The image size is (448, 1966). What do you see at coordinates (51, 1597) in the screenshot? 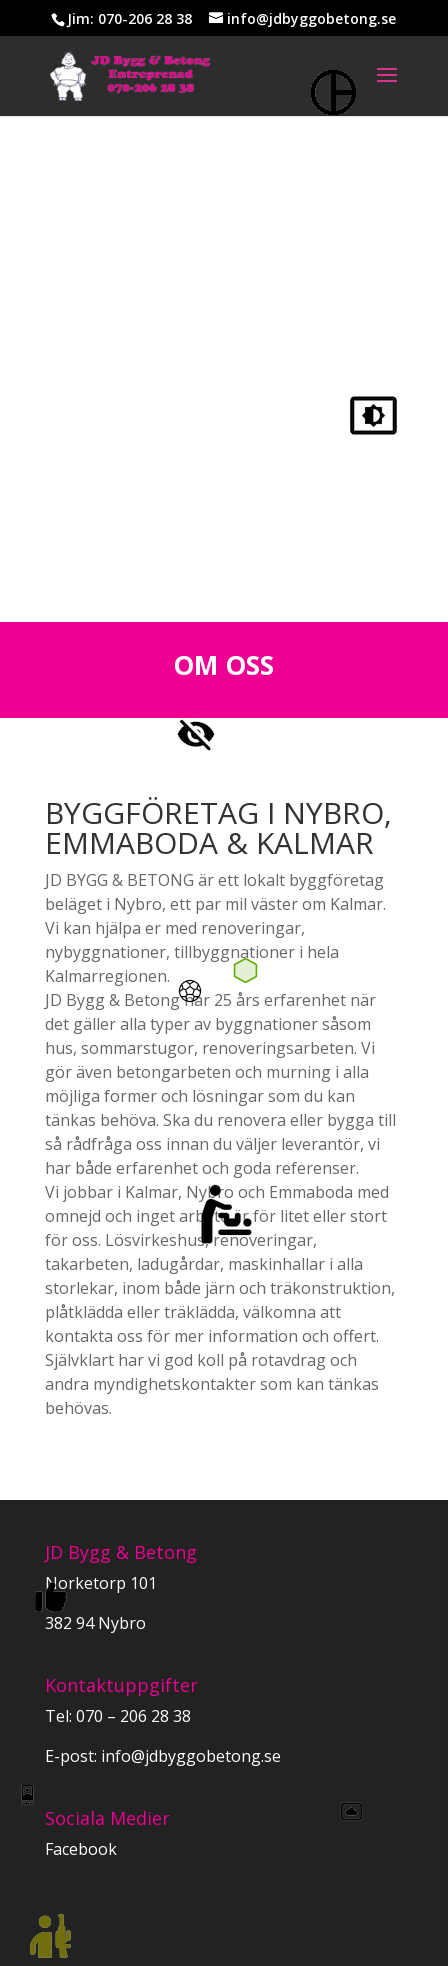
I see `like or upvote content` at bounding box center [51, 1597].